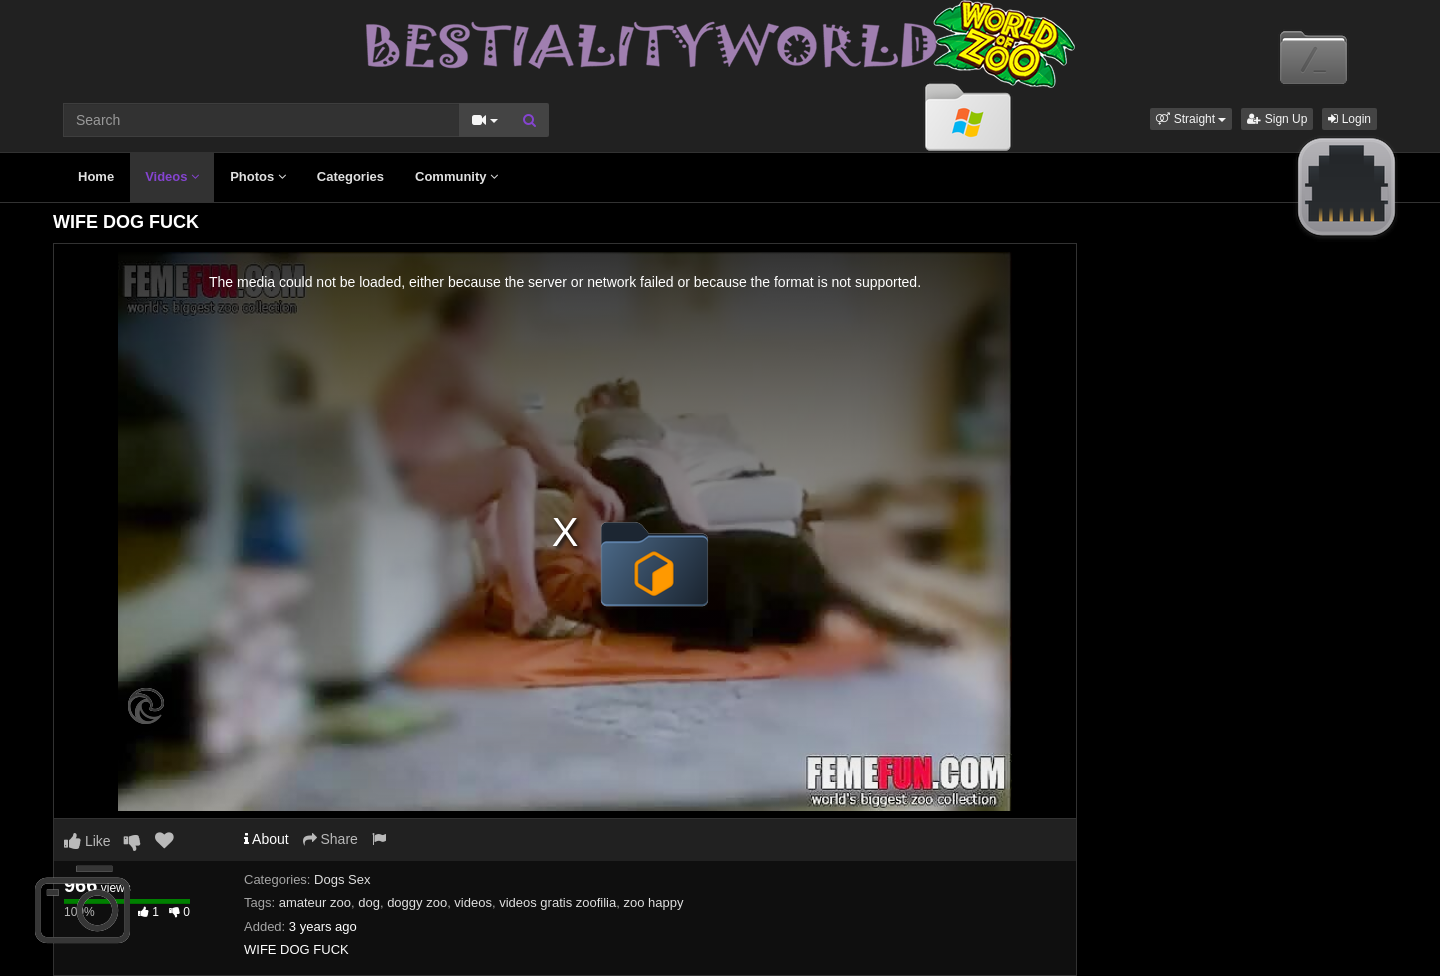  I want to click on open windows 7 system files folder, so click(967, 119).